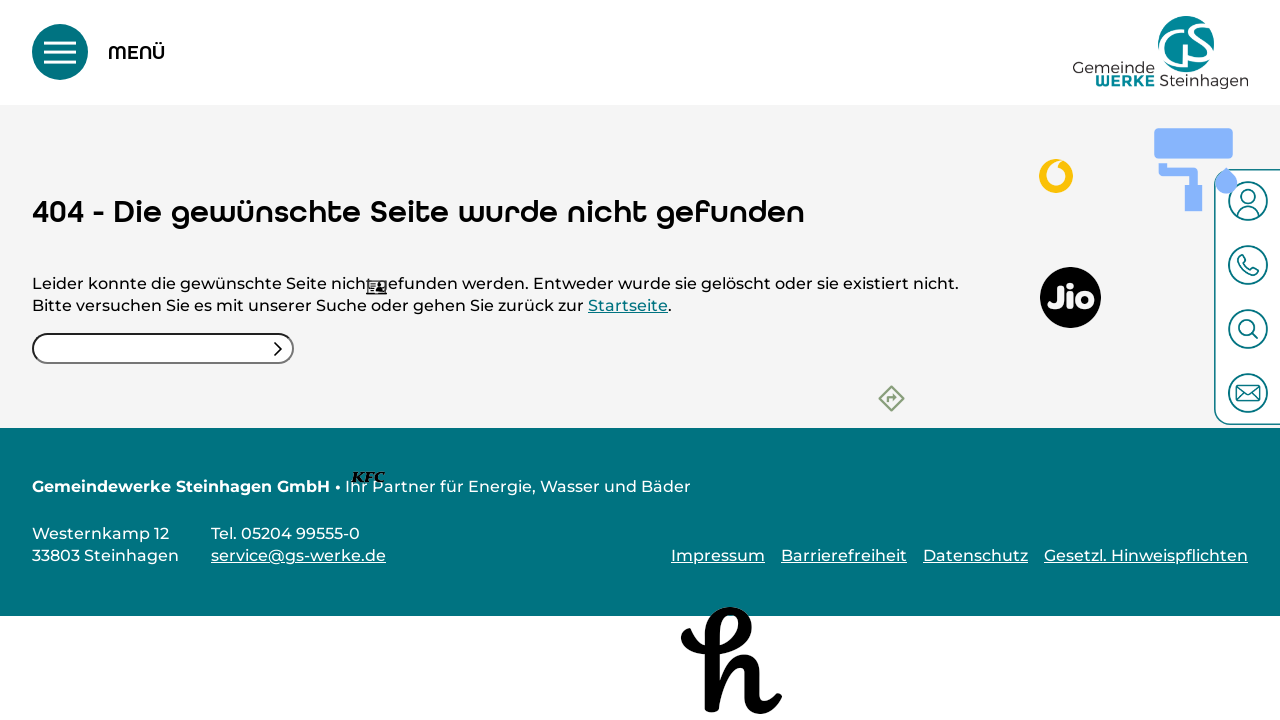  Describe the element at coordinates (891, 398) in the screenshot. I see `get turn-by-turn directions` at that location.